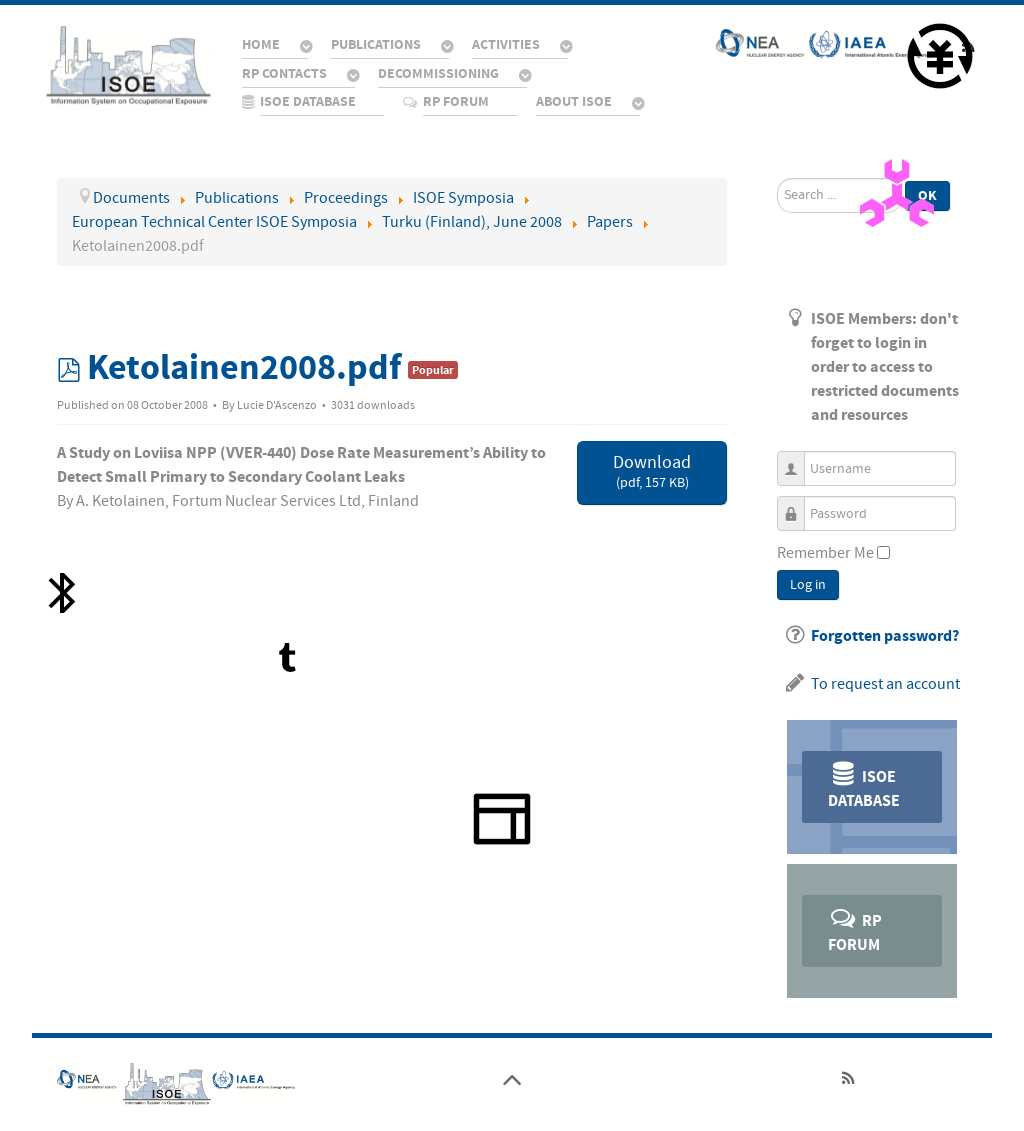  What do you see at coordinates (940, 56) in the screenshot?
I see `convert currency to Chinese yuan` at bounding box center [940, 56].